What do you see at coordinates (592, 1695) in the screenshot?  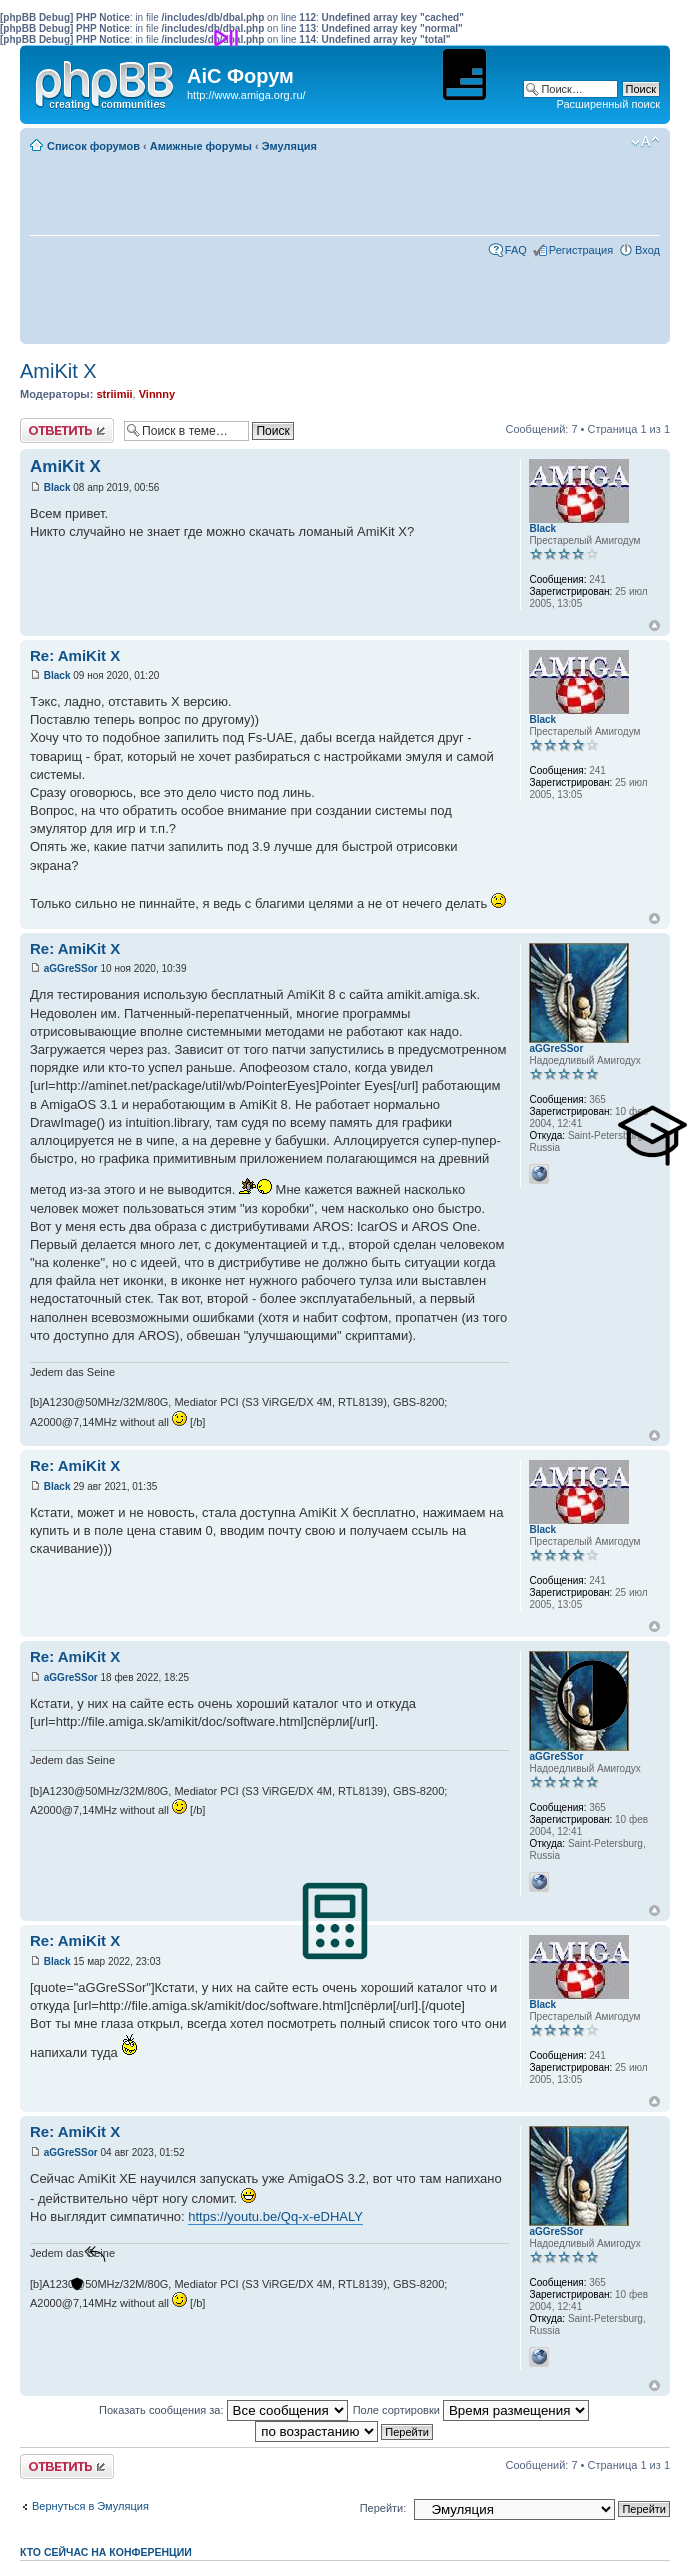 I see `toggle between light and dark mode` at bounding box center [592, 1695].